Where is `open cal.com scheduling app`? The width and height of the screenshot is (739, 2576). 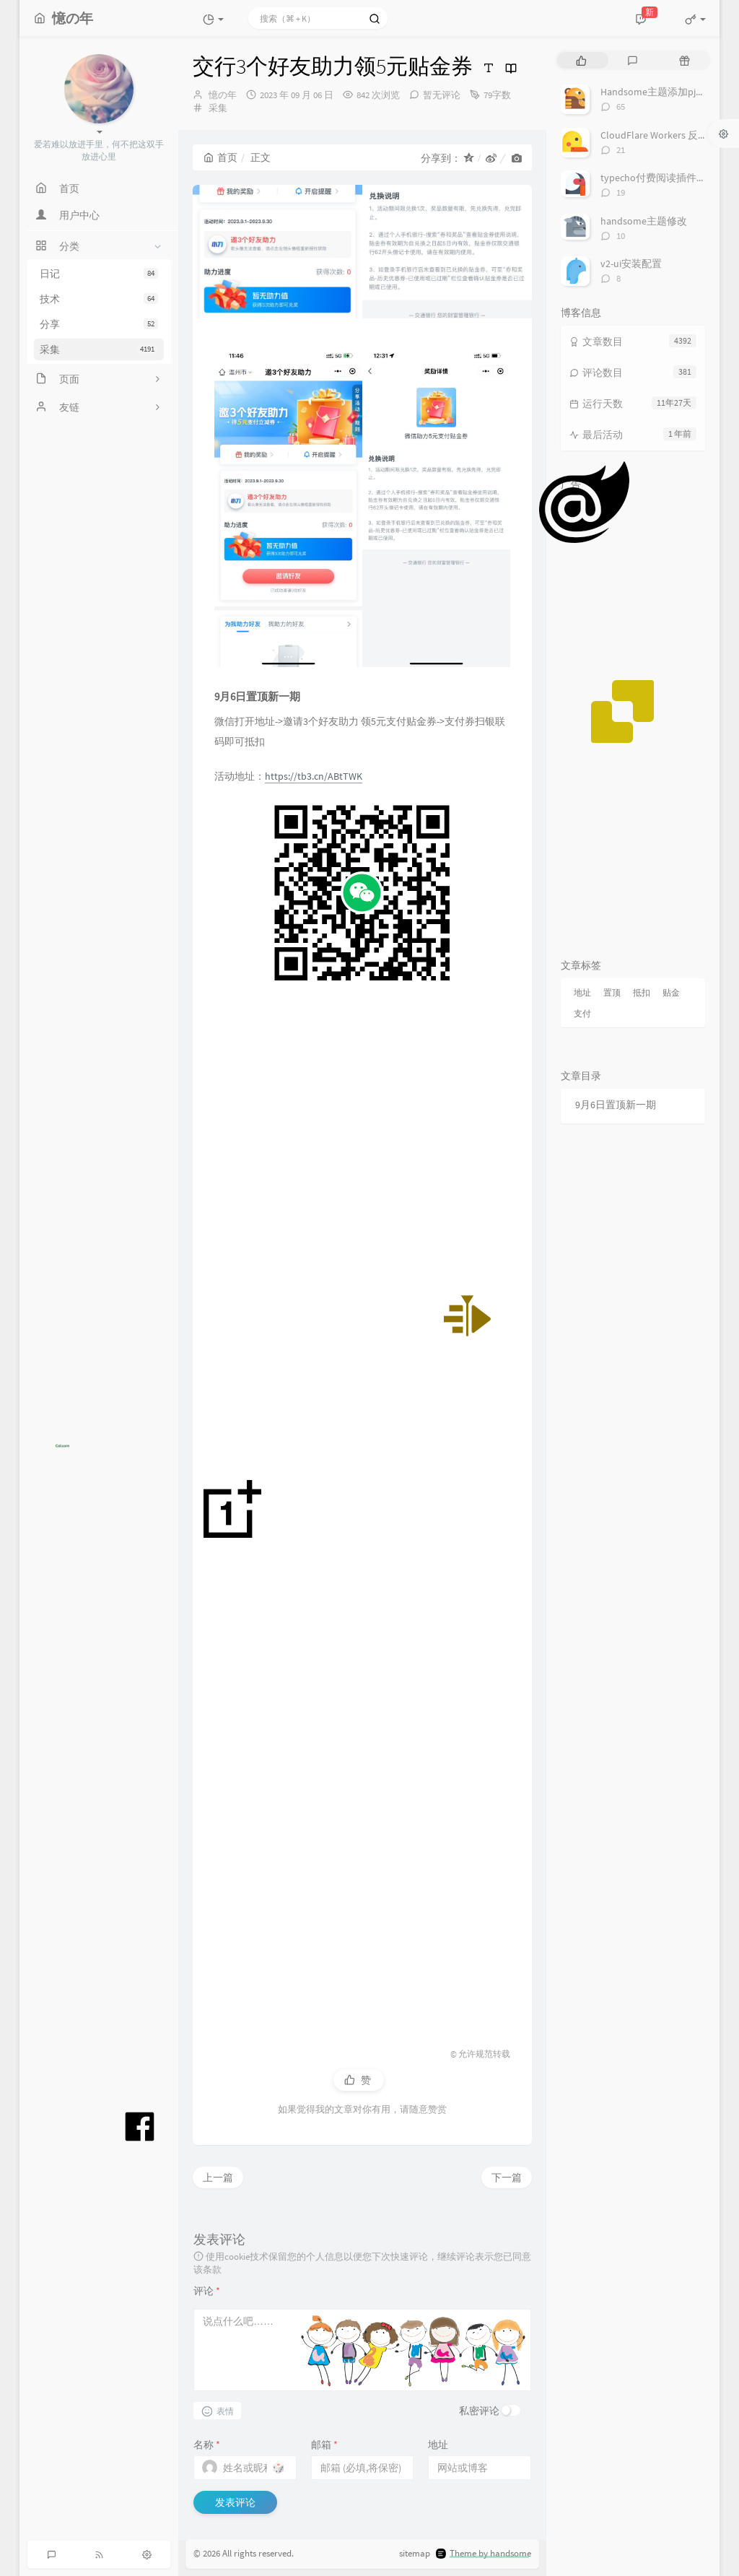 open cal.com scheduling app is located at coordinates (62, 1445).